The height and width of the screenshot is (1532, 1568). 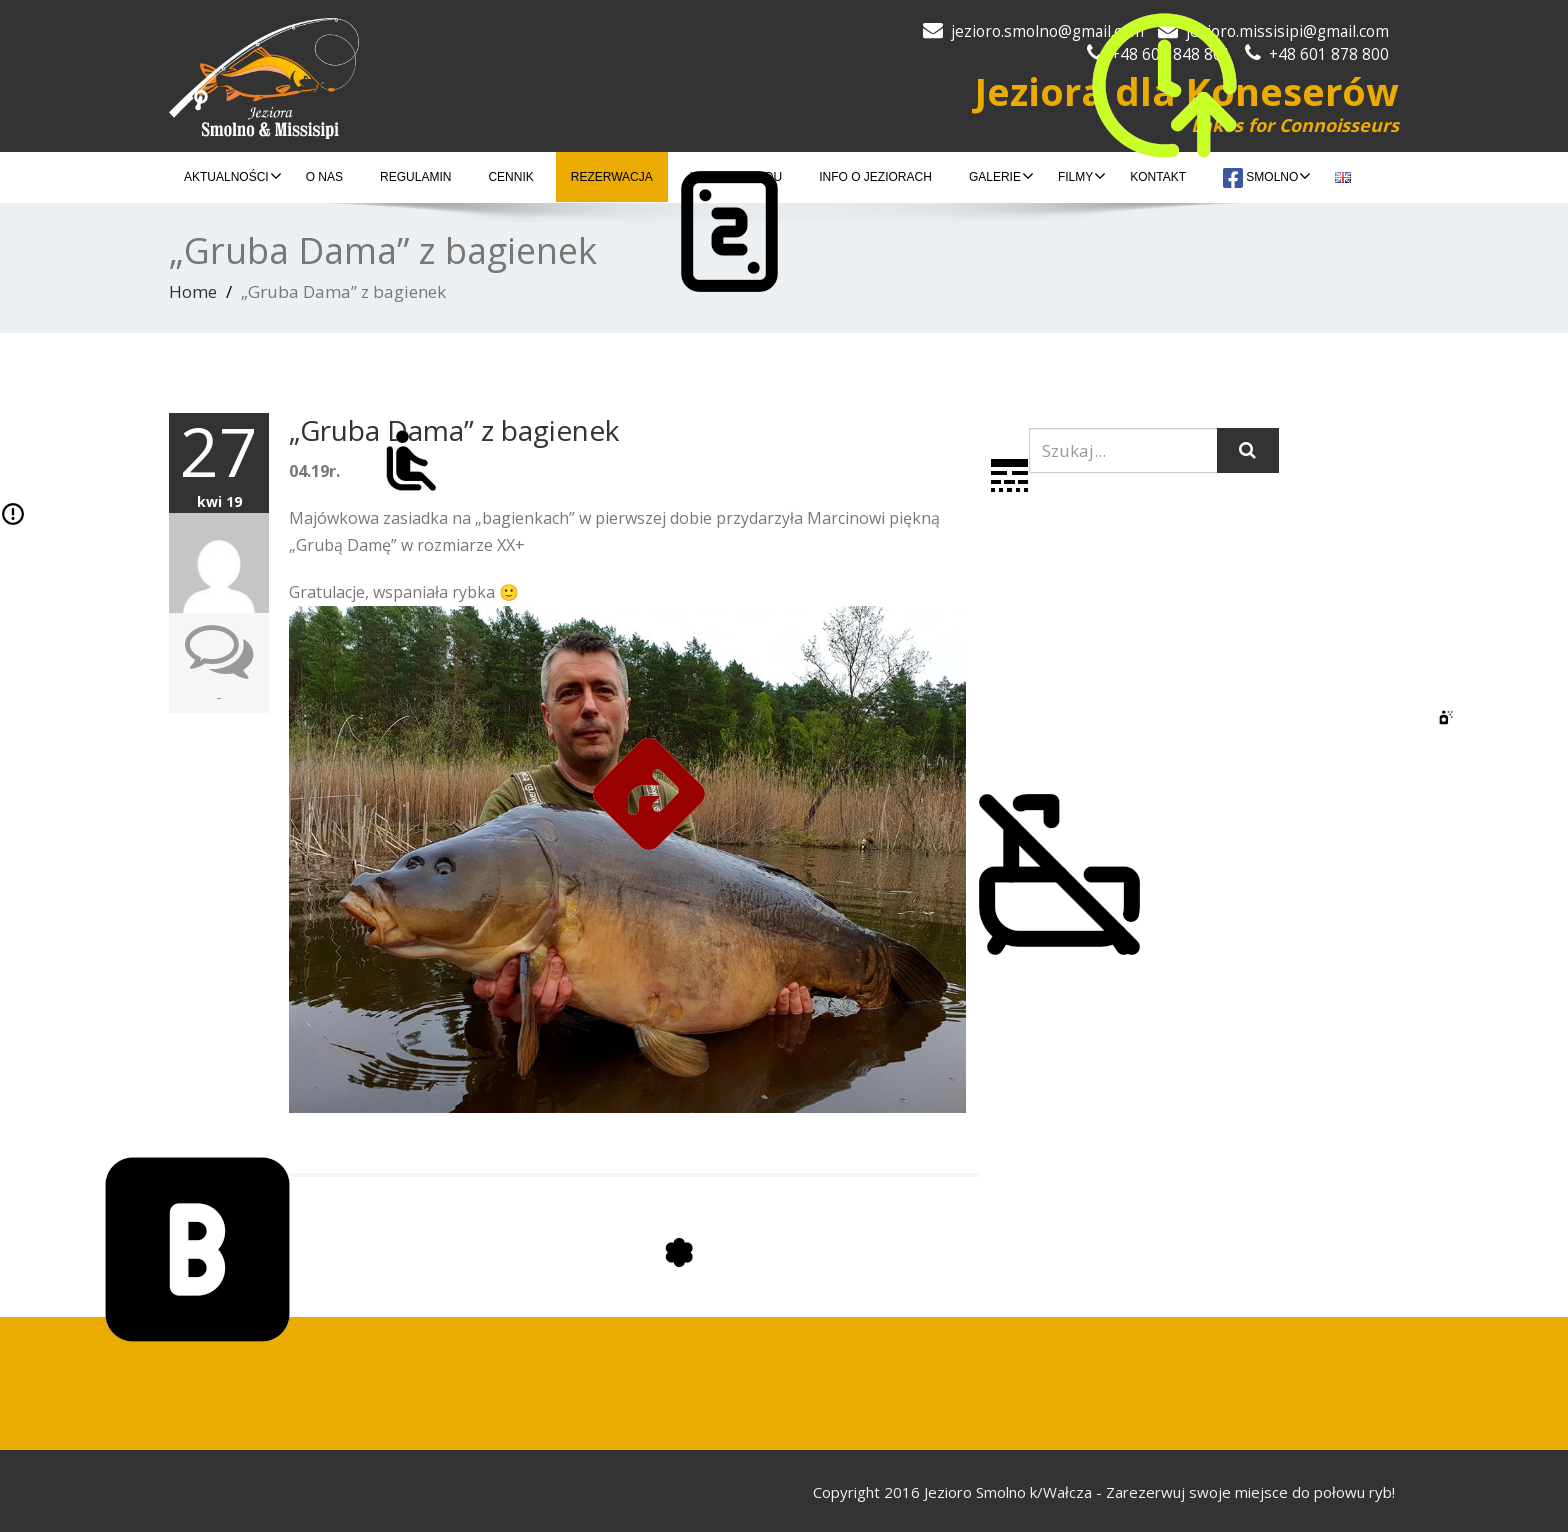 I want to click on view the 2 of clubs playing card, so click(x=729, y=231).